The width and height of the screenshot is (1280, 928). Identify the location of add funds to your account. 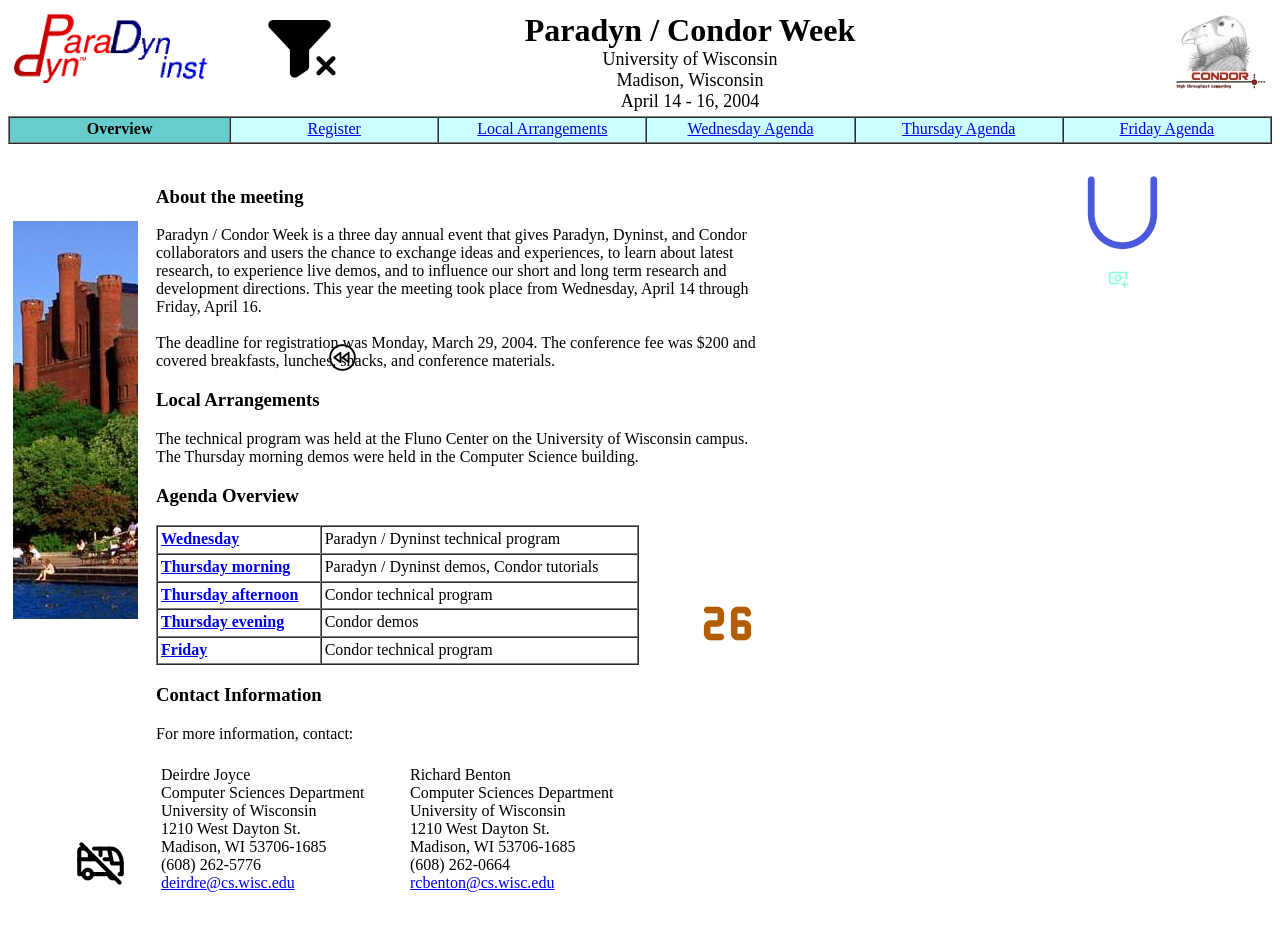
(1118, 278).